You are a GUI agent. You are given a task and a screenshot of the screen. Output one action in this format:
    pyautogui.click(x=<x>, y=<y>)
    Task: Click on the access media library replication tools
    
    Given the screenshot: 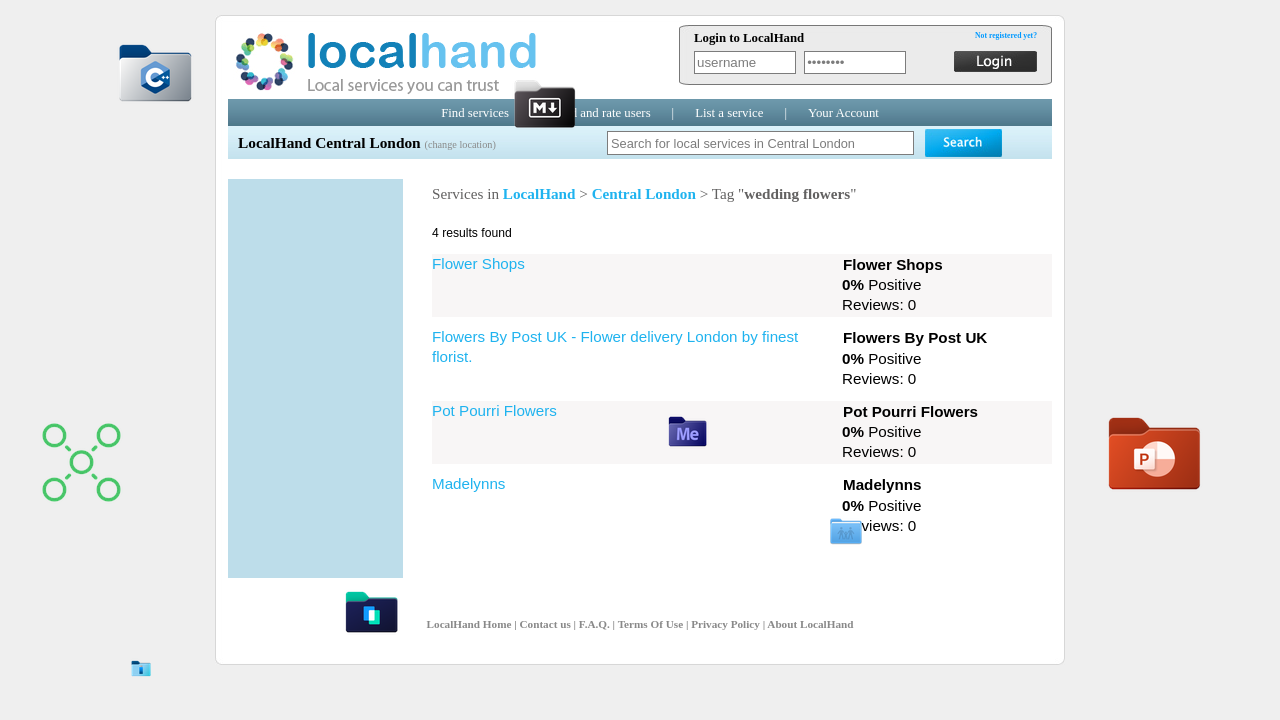 What is the action you would take?
    pyautogui.click(x=81, y=462)
    